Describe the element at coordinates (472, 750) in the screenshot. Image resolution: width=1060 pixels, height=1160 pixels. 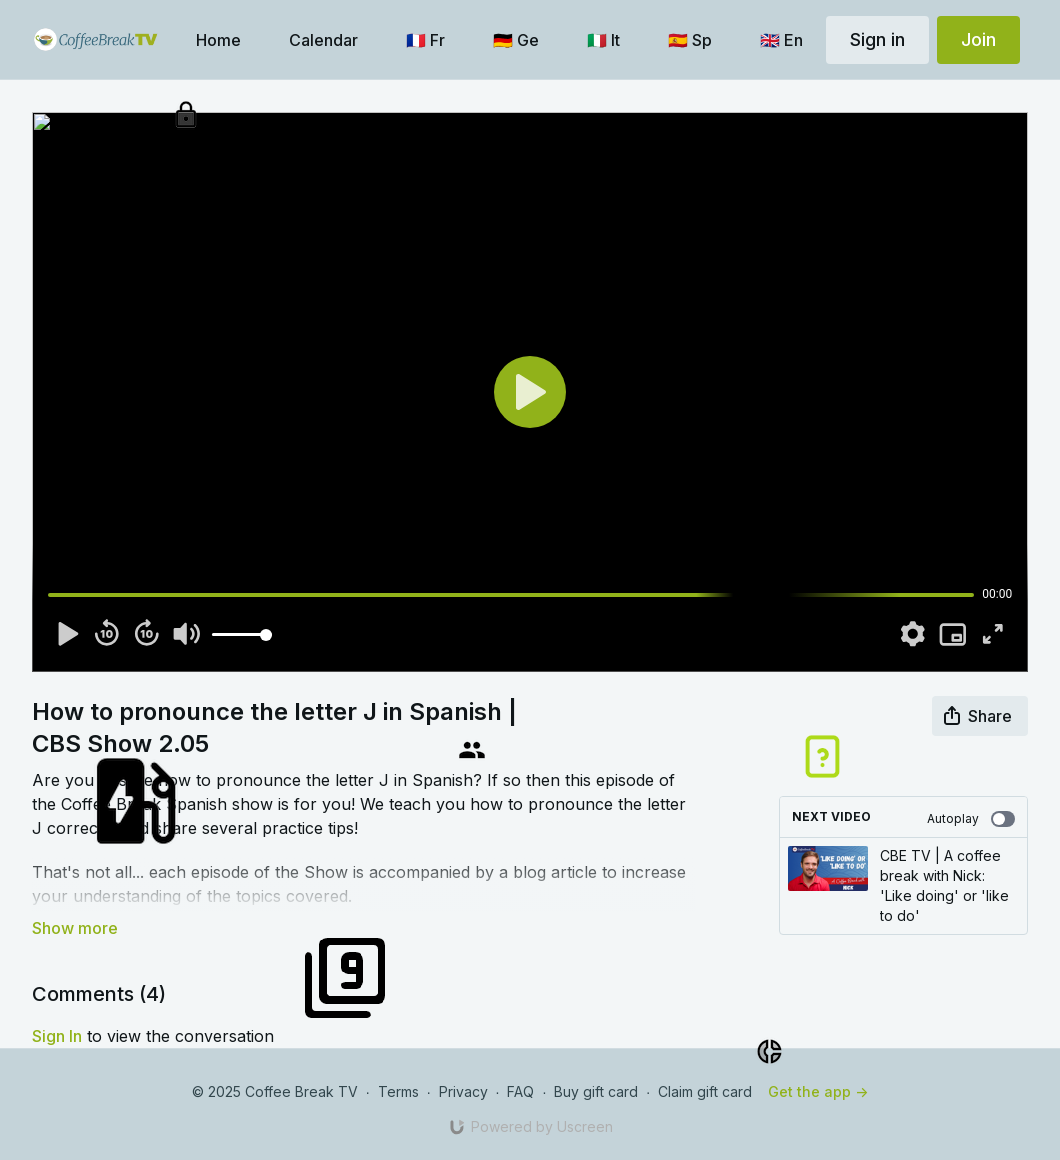
I see `view contacts or people list` at that location.